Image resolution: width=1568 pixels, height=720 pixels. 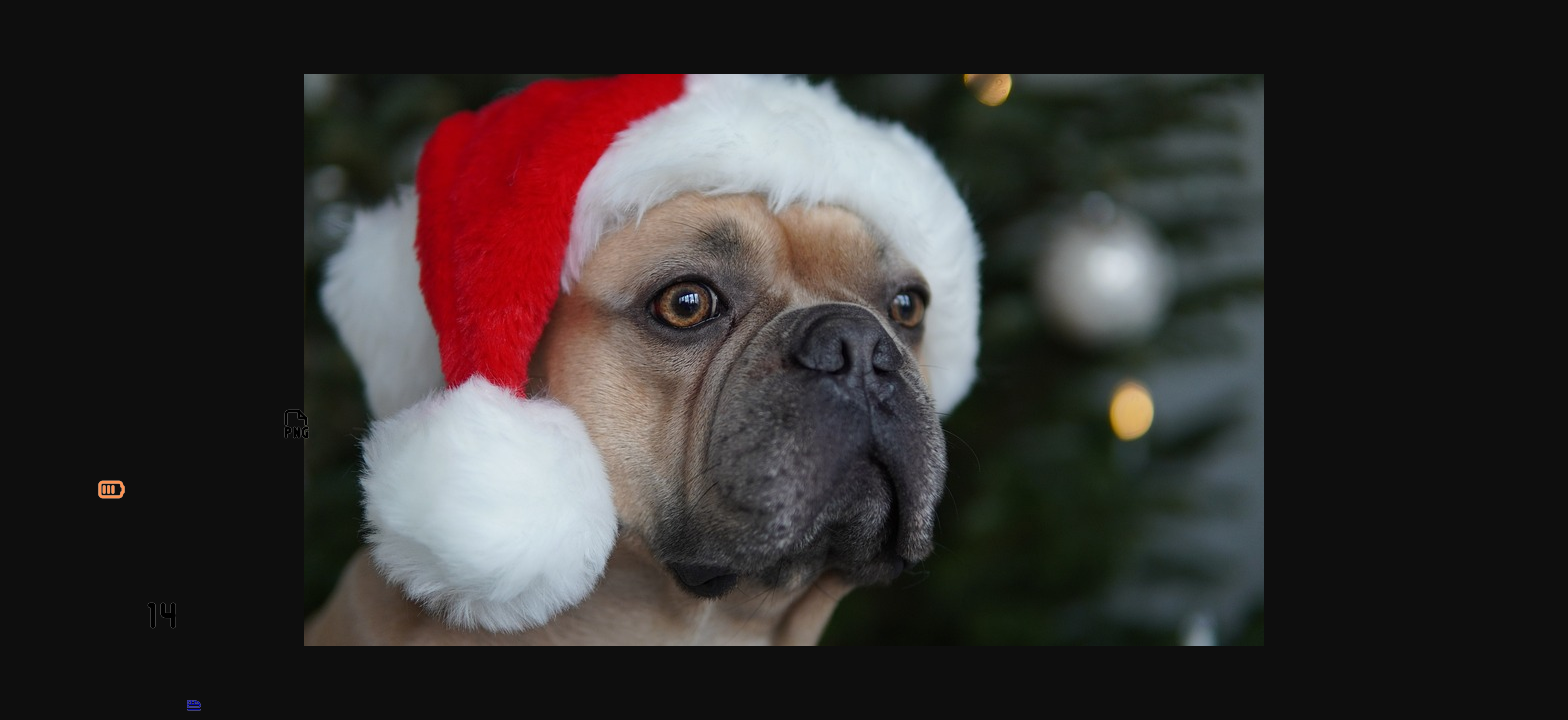 What do you see at coordinates (111, 489) in the screenshot?
I see `indicates battery at 75% charge` at bounding box center [111, 489].